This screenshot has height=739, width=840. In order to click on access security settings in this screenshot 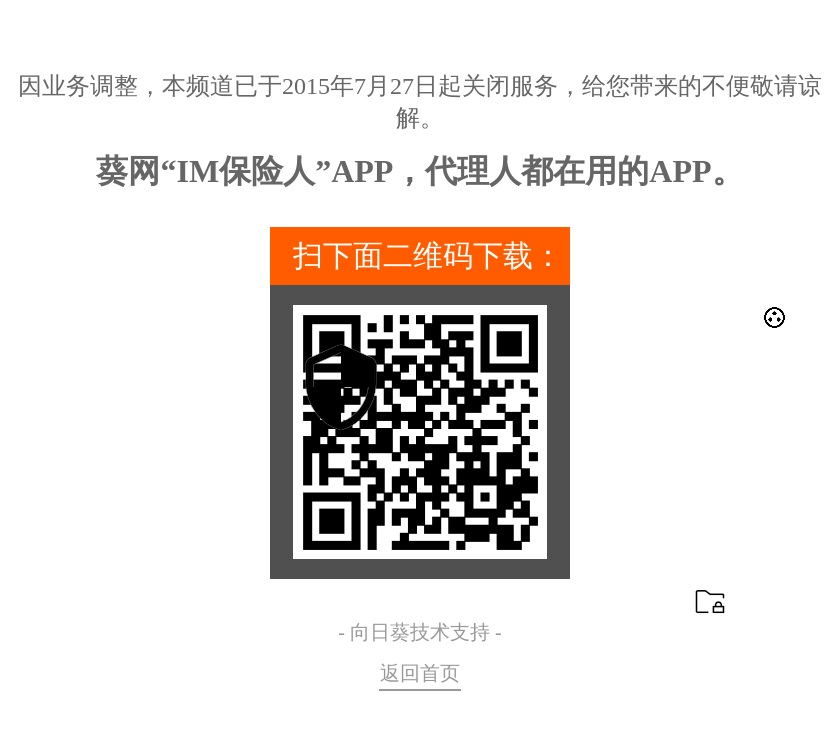, I will do `click(341, 387)`.